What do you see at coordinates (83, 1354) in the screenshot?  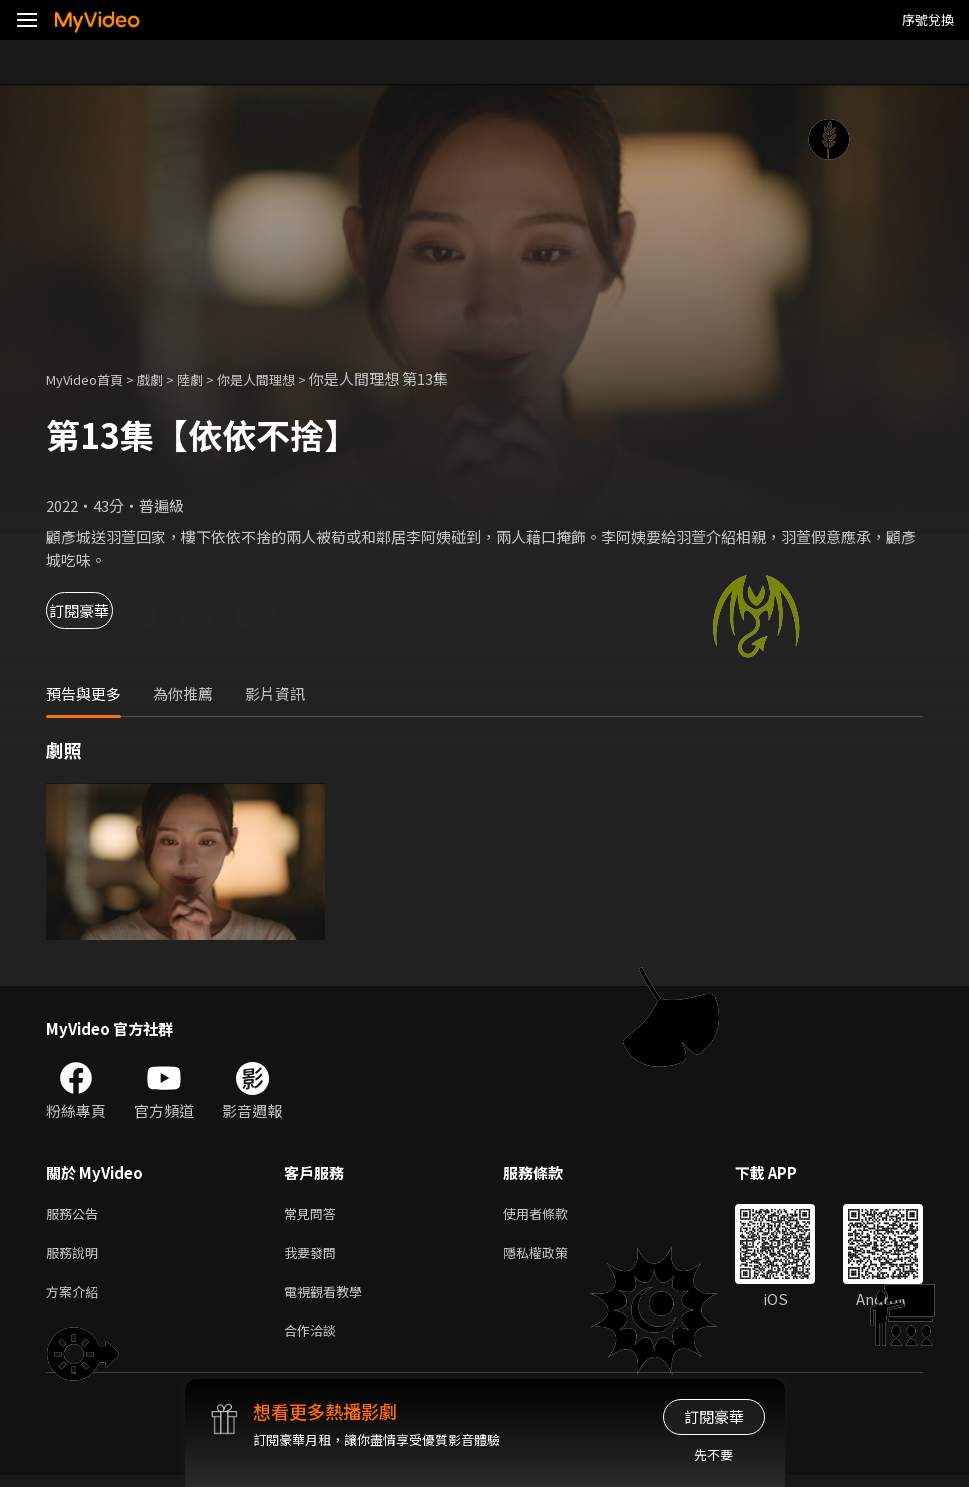 I see `advance time to the next day` at bounding box center [83, 1354].